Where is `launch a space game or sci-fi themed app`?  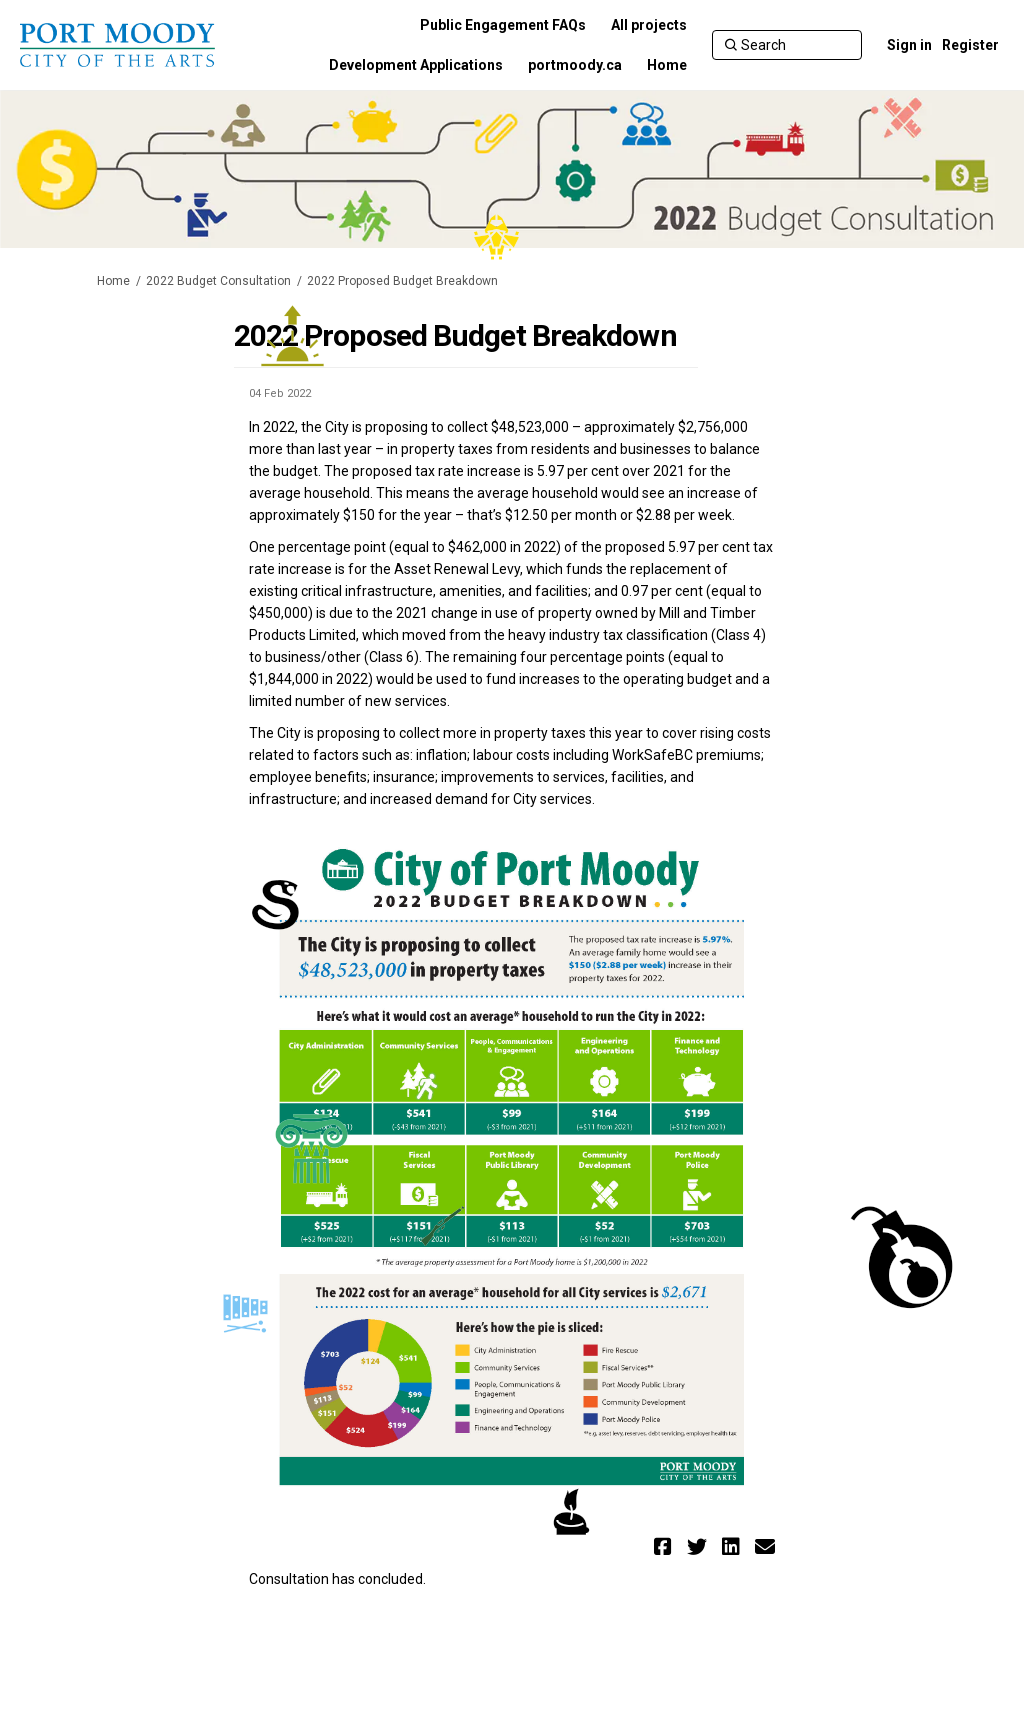 launch a space game or sci-fi themed app is located at coordinates (496, 236).